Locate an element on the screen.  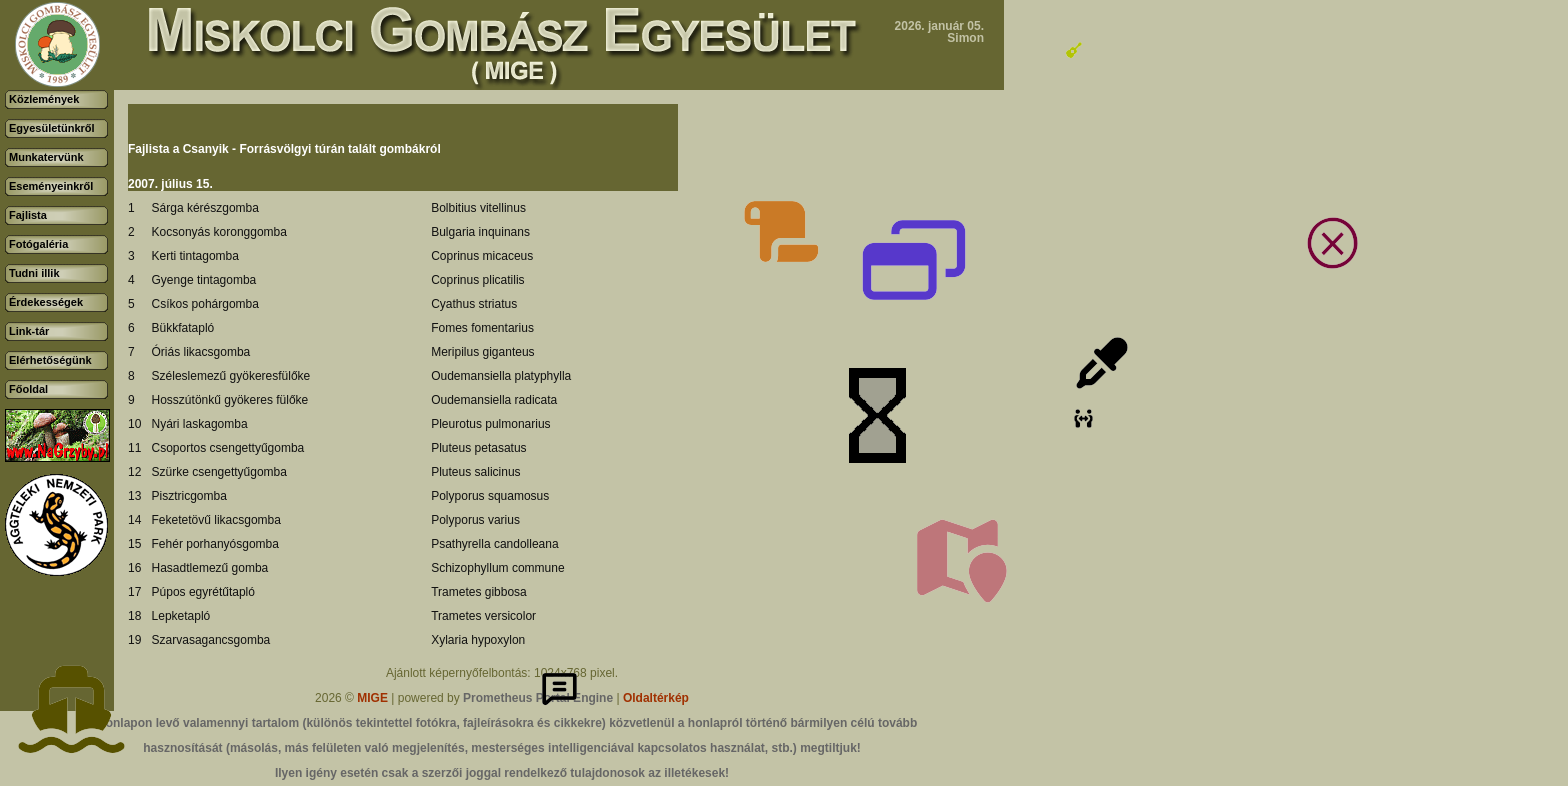
indicates shipping or maritime transport is located at coordinates (71, 709).